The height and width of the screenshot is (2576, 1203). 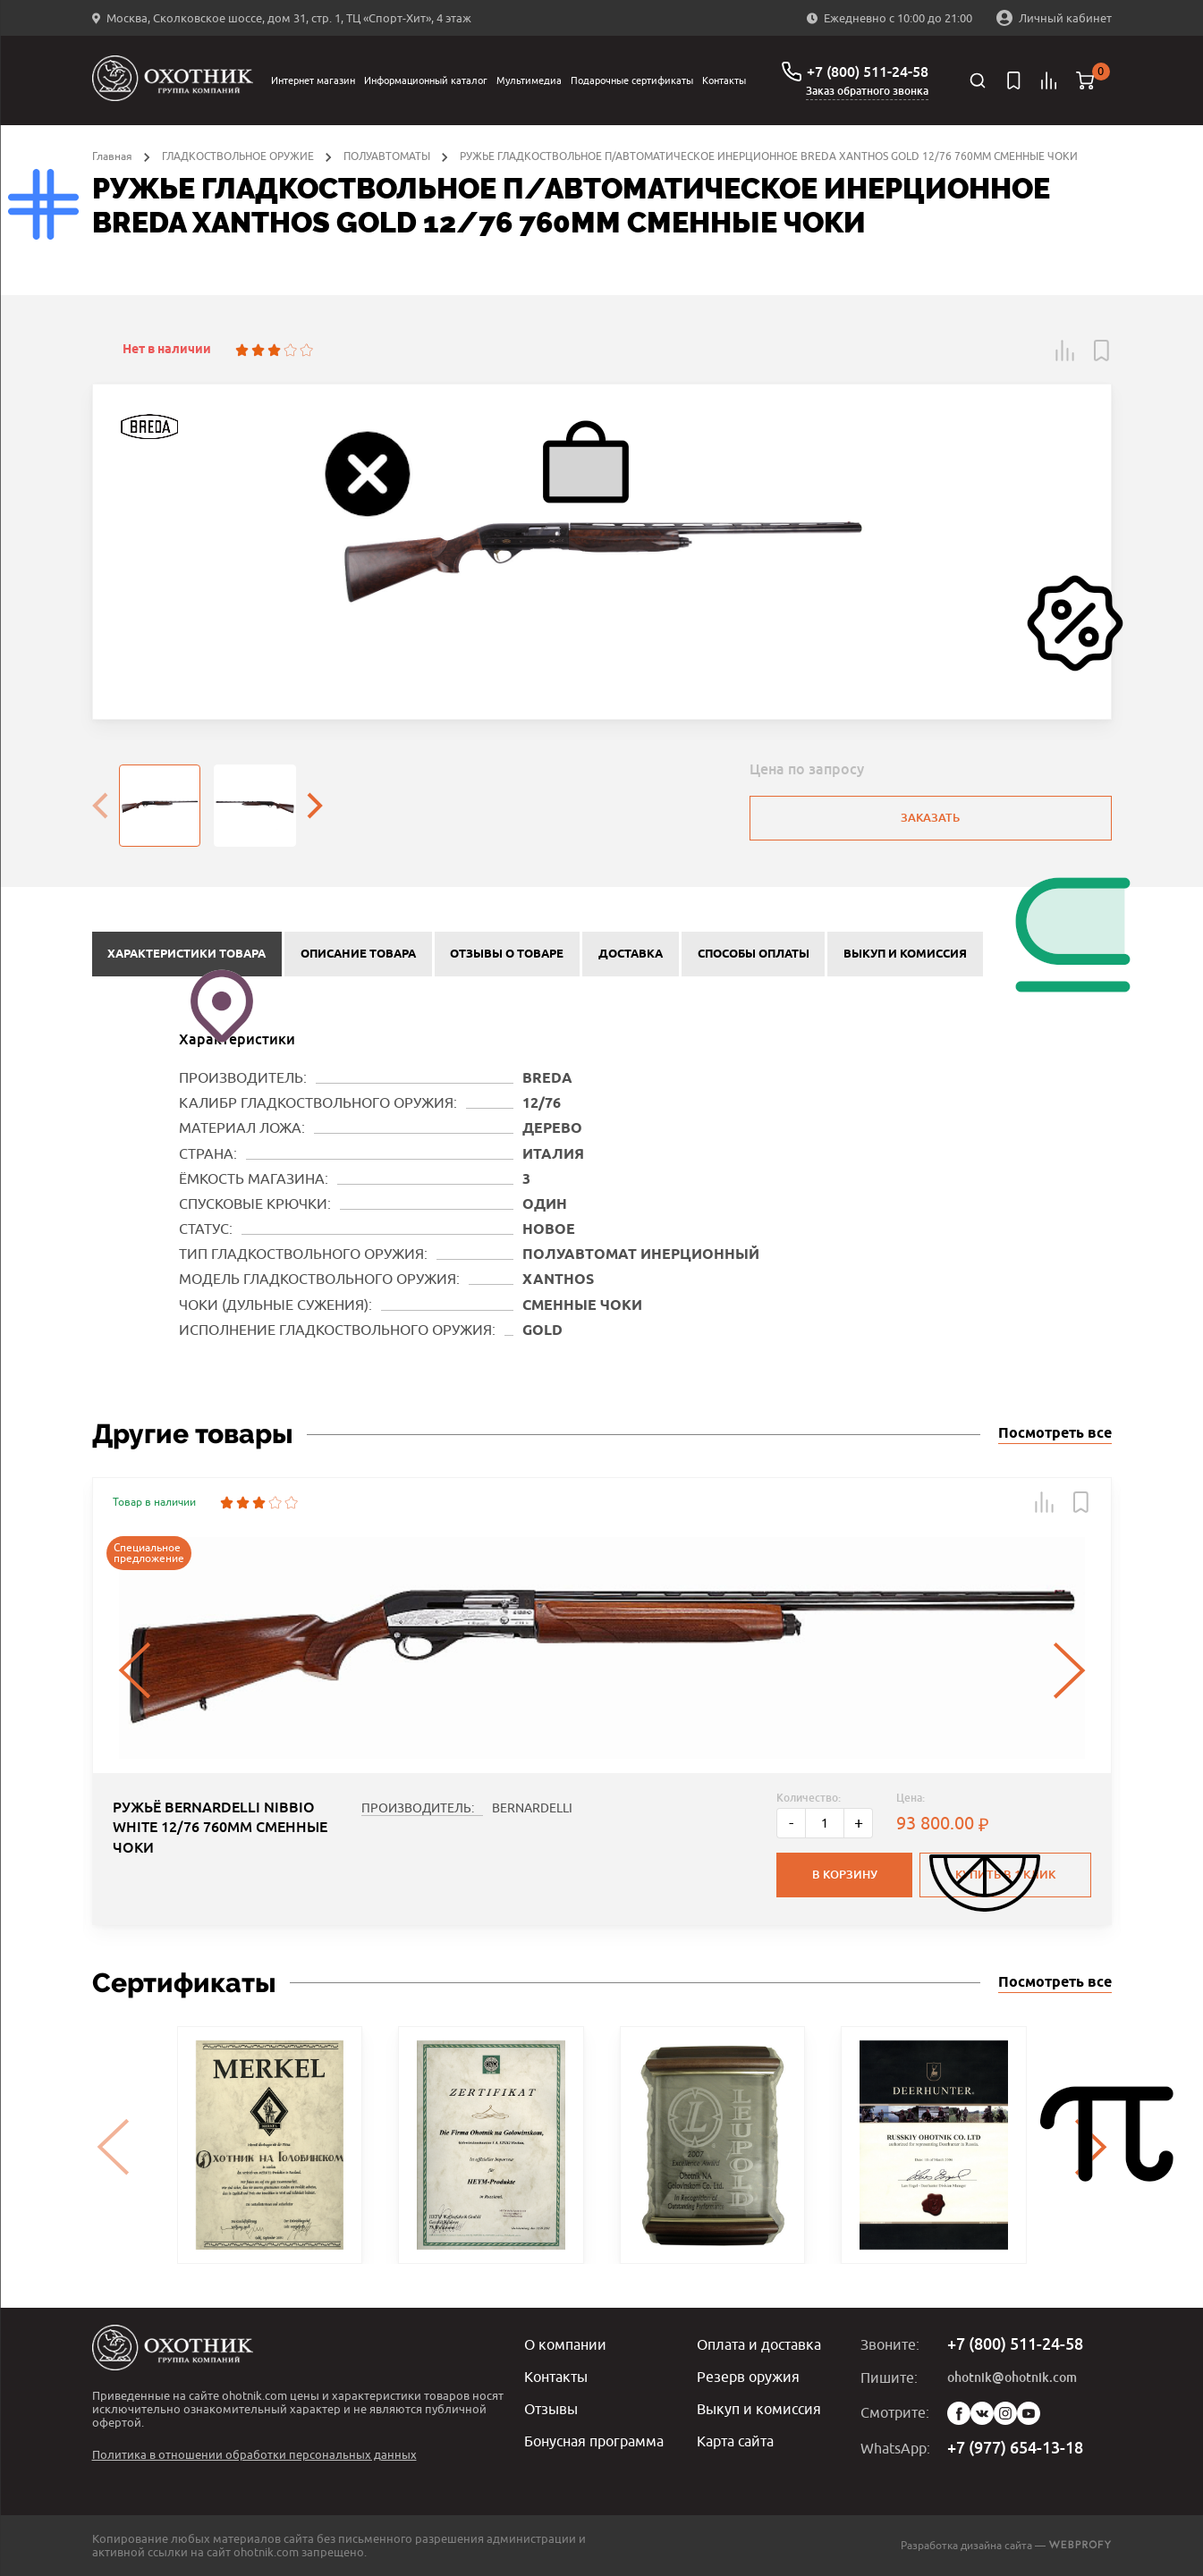 What do you see at coordinates (43, 204) in the screenshot?
I see `apply golden ratio grid overlay` at bounding box center [43, 204].